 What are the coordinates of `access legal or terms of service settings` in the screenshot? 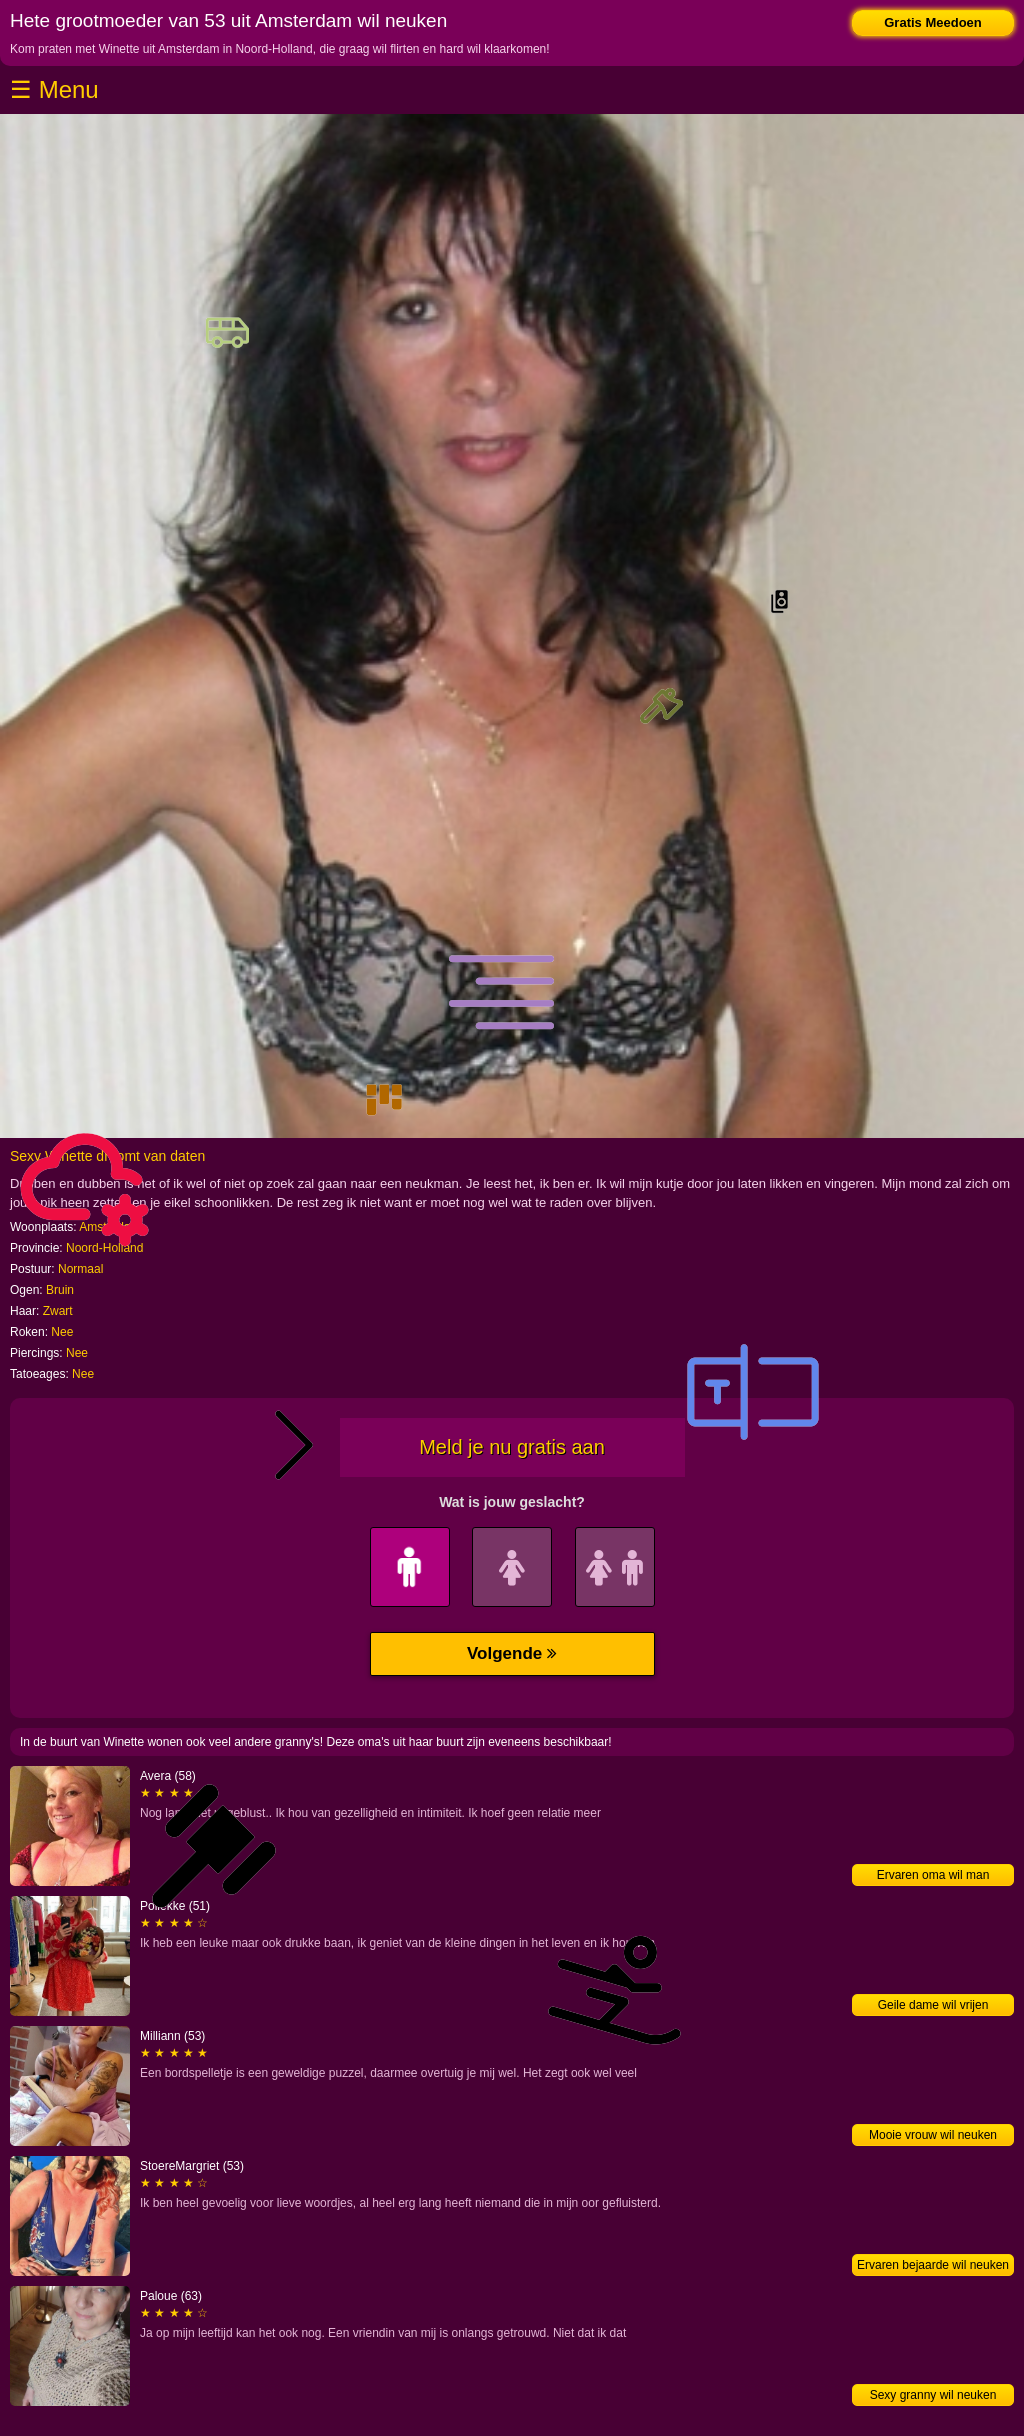 It's located at (209, 1850).